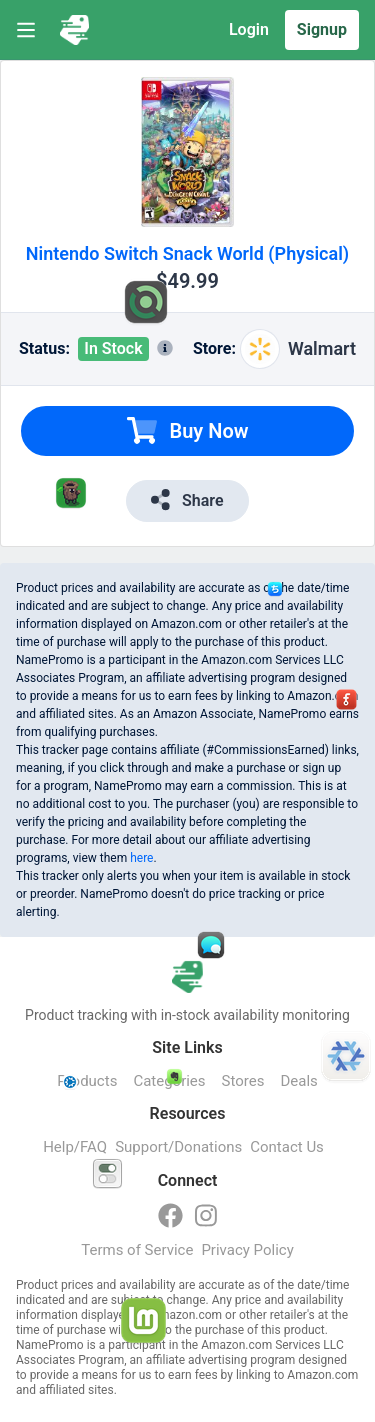 The height and width of the screenshot is (1422, 375). I want to click on open linux mint application, so click(143, 1320).